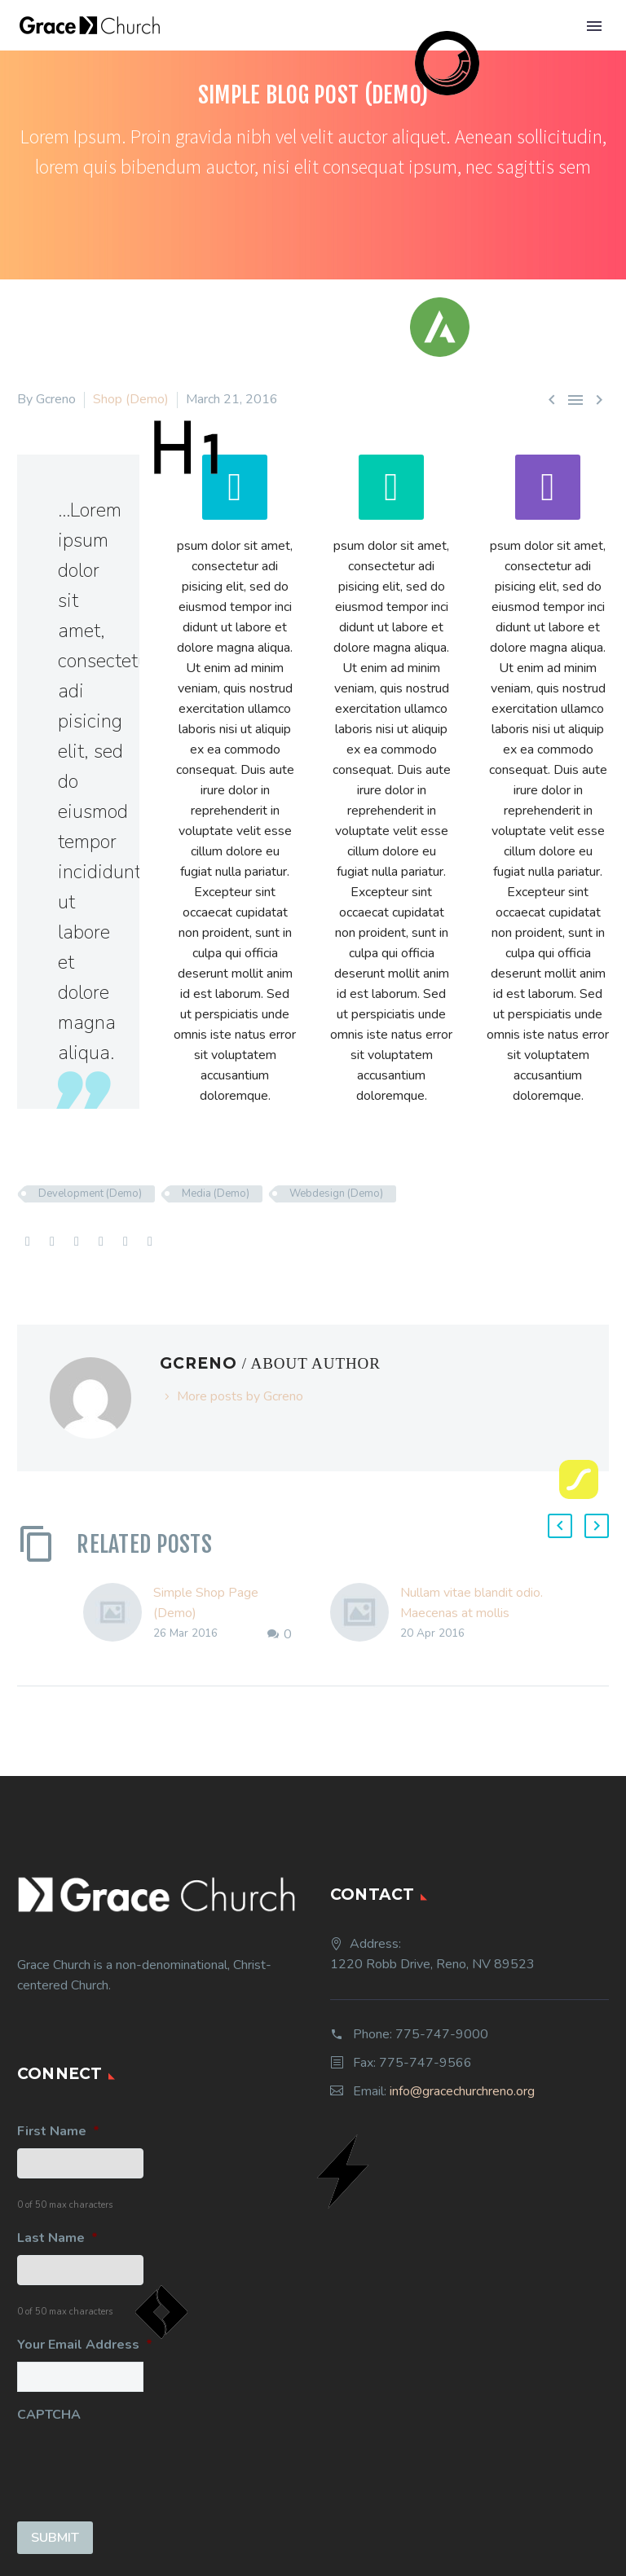 The height and width of the screenshot is (2576, 626). I want to click on format text as heading level 1, so click(187, 447).